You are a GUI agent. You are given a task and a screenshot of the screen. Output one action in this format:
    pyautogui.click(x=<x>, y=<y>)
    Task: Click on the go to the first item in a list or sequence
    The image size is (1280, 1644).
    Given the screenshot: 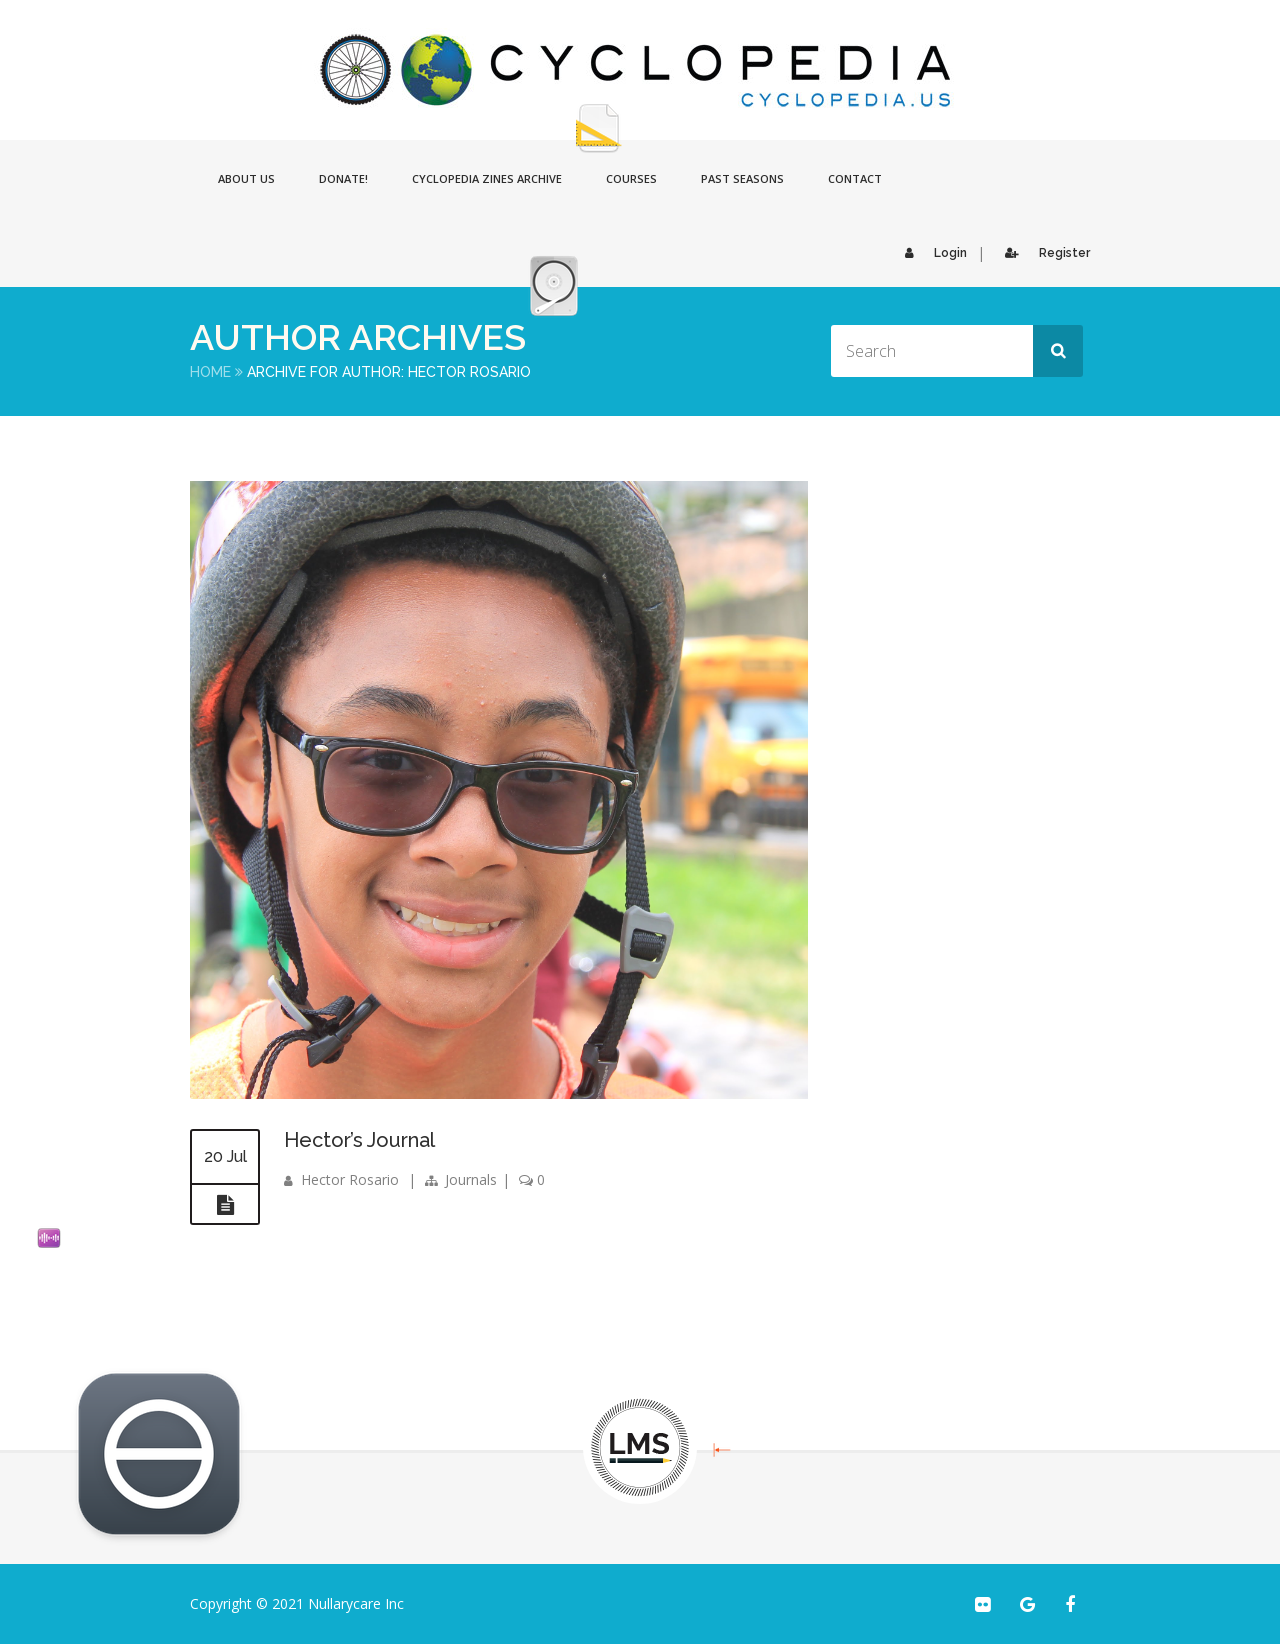 What is the action you would take?
    pyautogui.click(x=722, y=1450)
    